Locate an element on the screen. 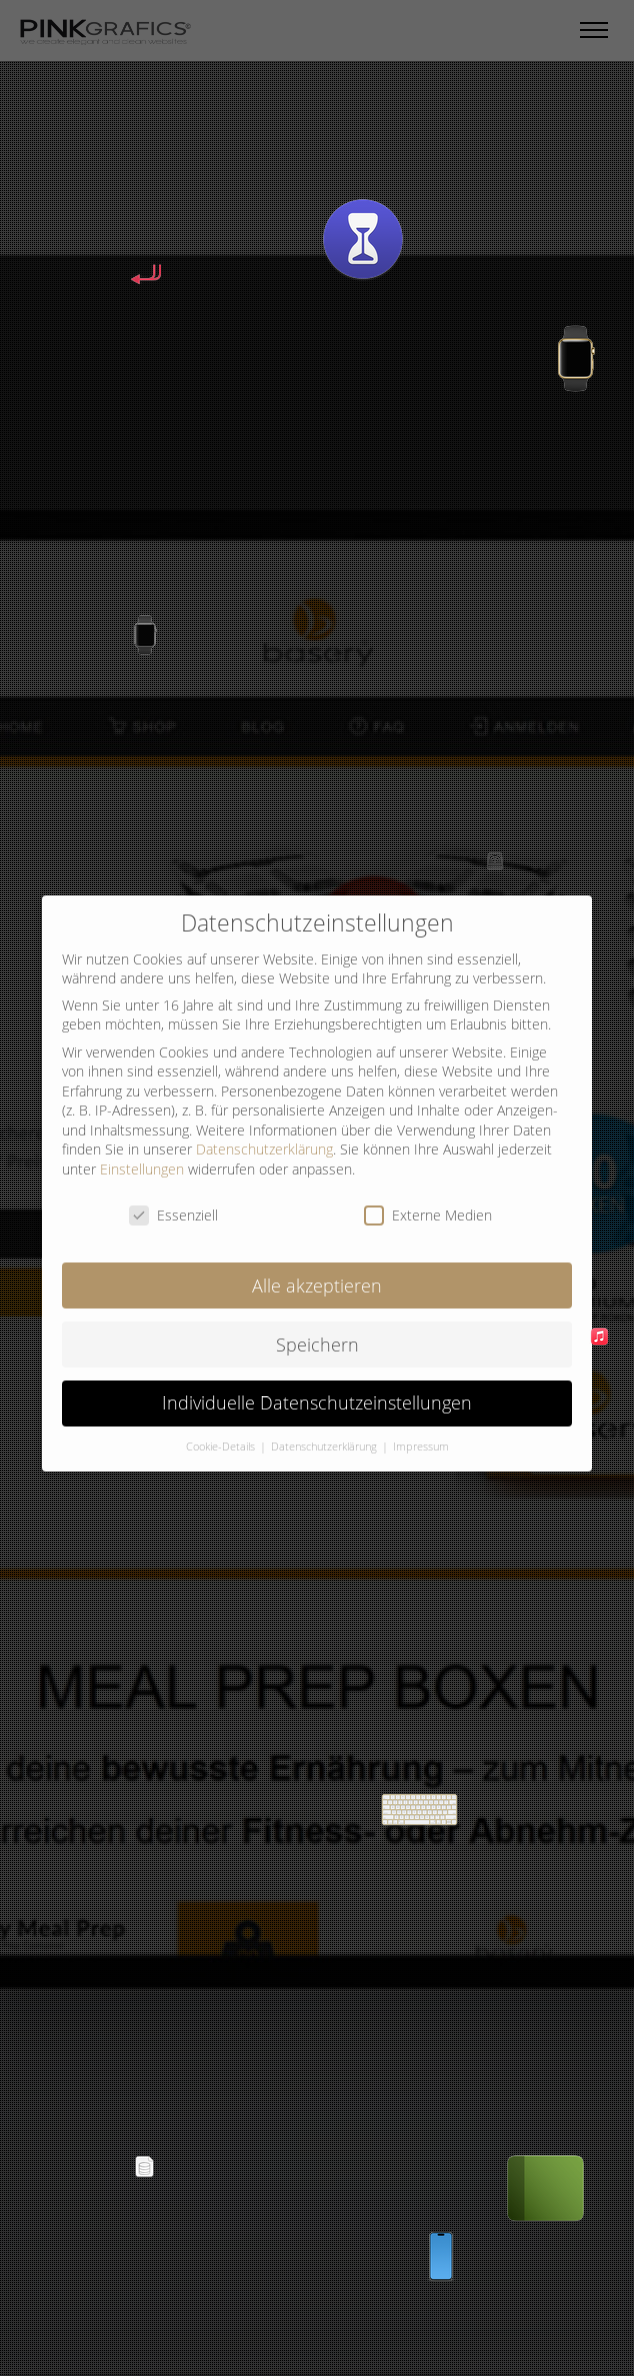  indicates a connected iPhone device is located at coordinates (441, 2257).